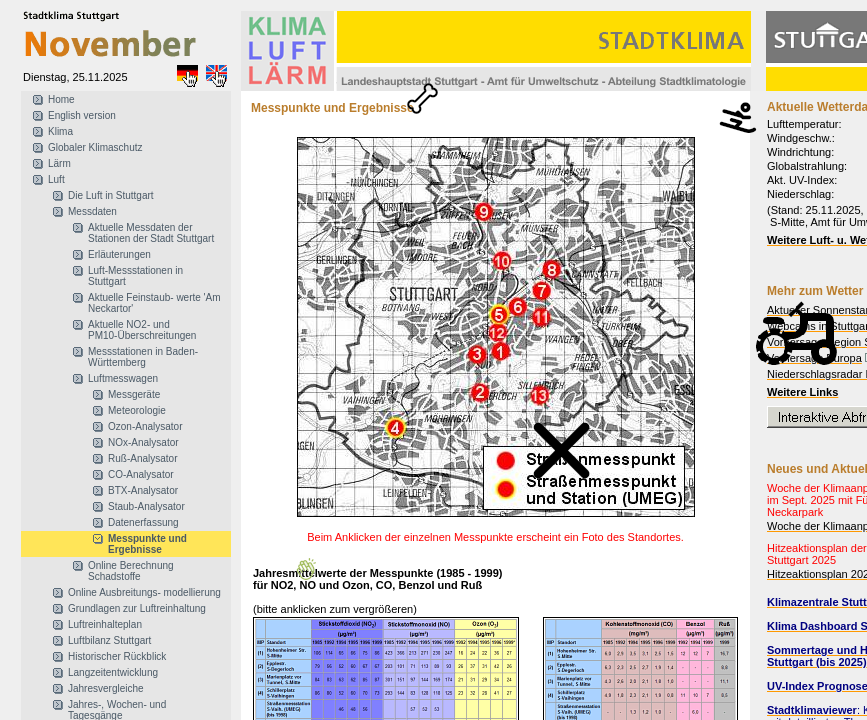 The image size is (867, 720). Describe the element at coordinates (422, 98) in the screenshot. I see `access pet-related features or settings` at that location.